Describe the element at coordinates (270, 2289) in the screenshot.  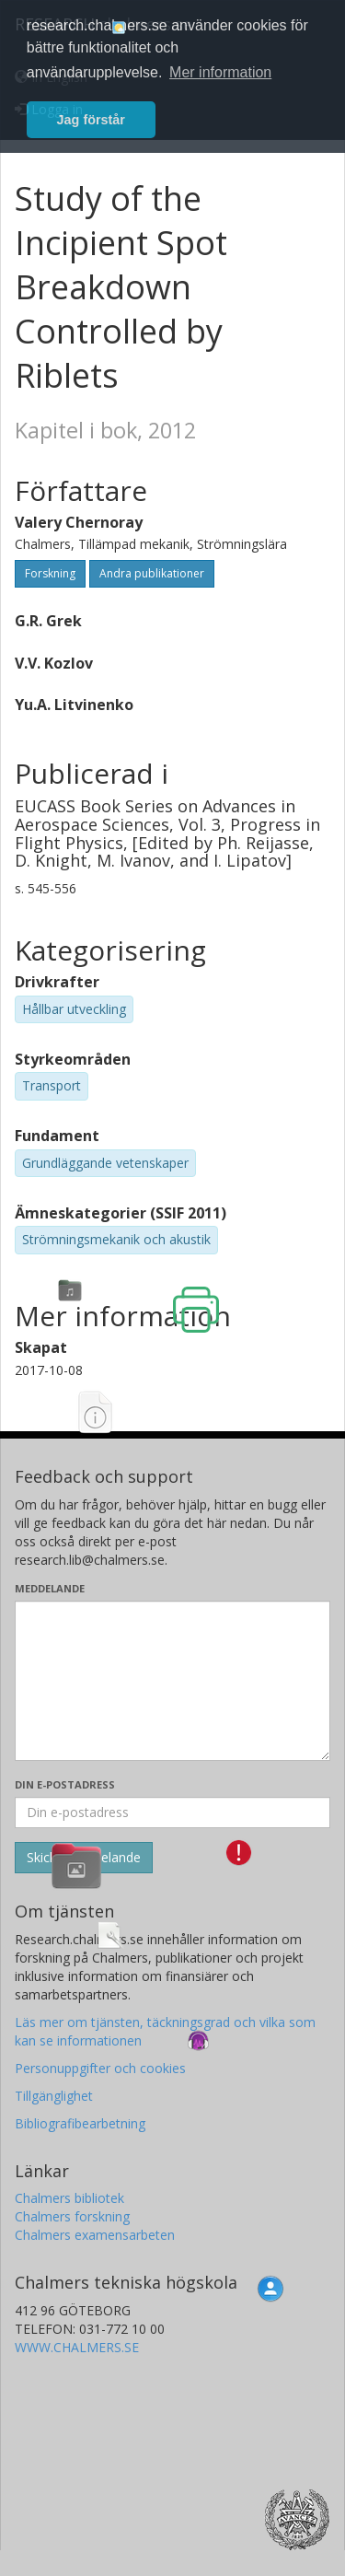
I see `default user profile avatar` at that location.